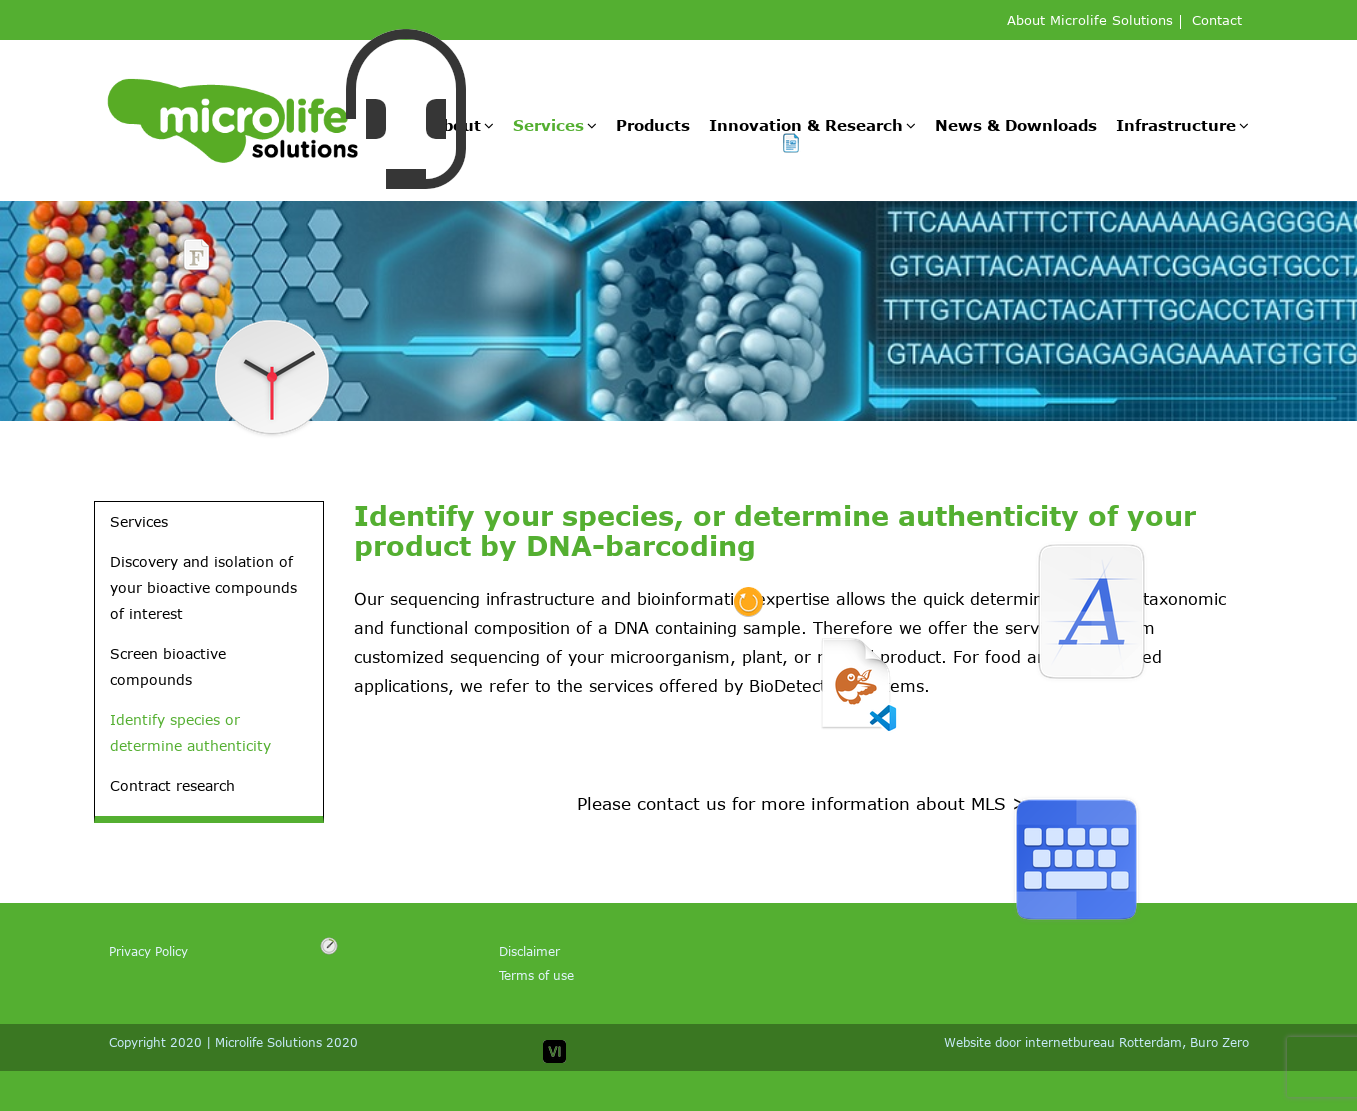 The width and height of the screenshot is (1357, 1111). Describe the element at coordinates (196, 254) in the screenshot. I see `a fortran source code file` at that location.